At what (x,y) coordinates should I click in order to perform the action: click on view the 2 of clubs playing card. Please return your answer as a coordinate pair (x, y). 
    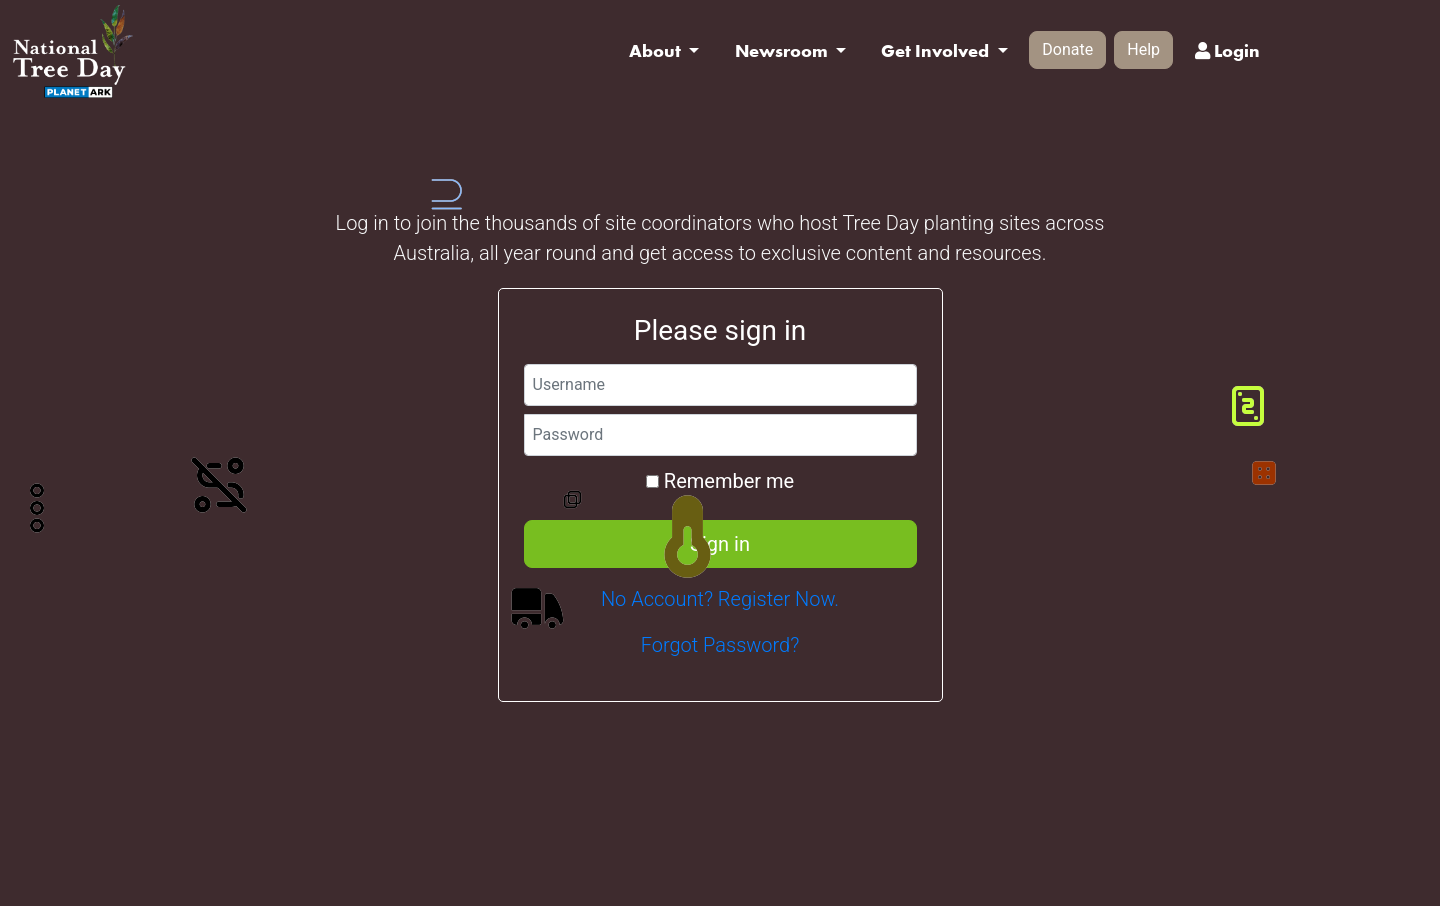
    Looking at the image, I should click on (1248, 406).